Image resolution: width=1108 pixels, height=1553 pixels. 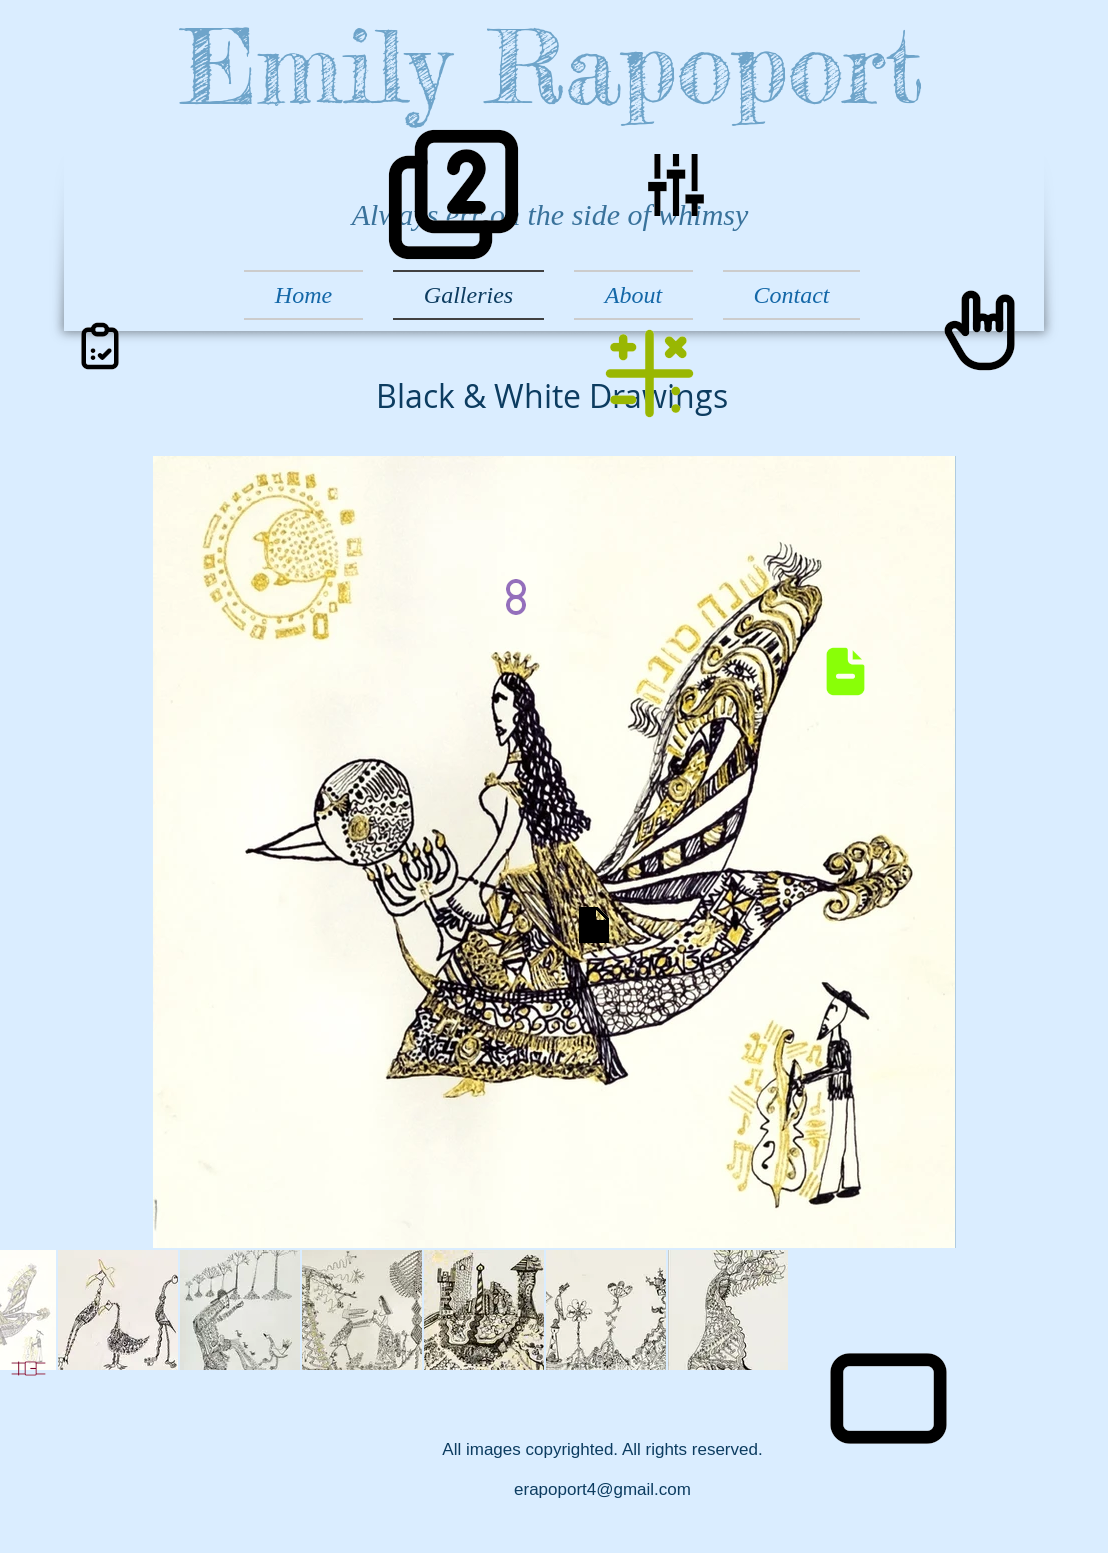 What do you see at coordinates (594, 925) in the screenshot?
I see `insert or upload a file` at bounding box center [594, 925].